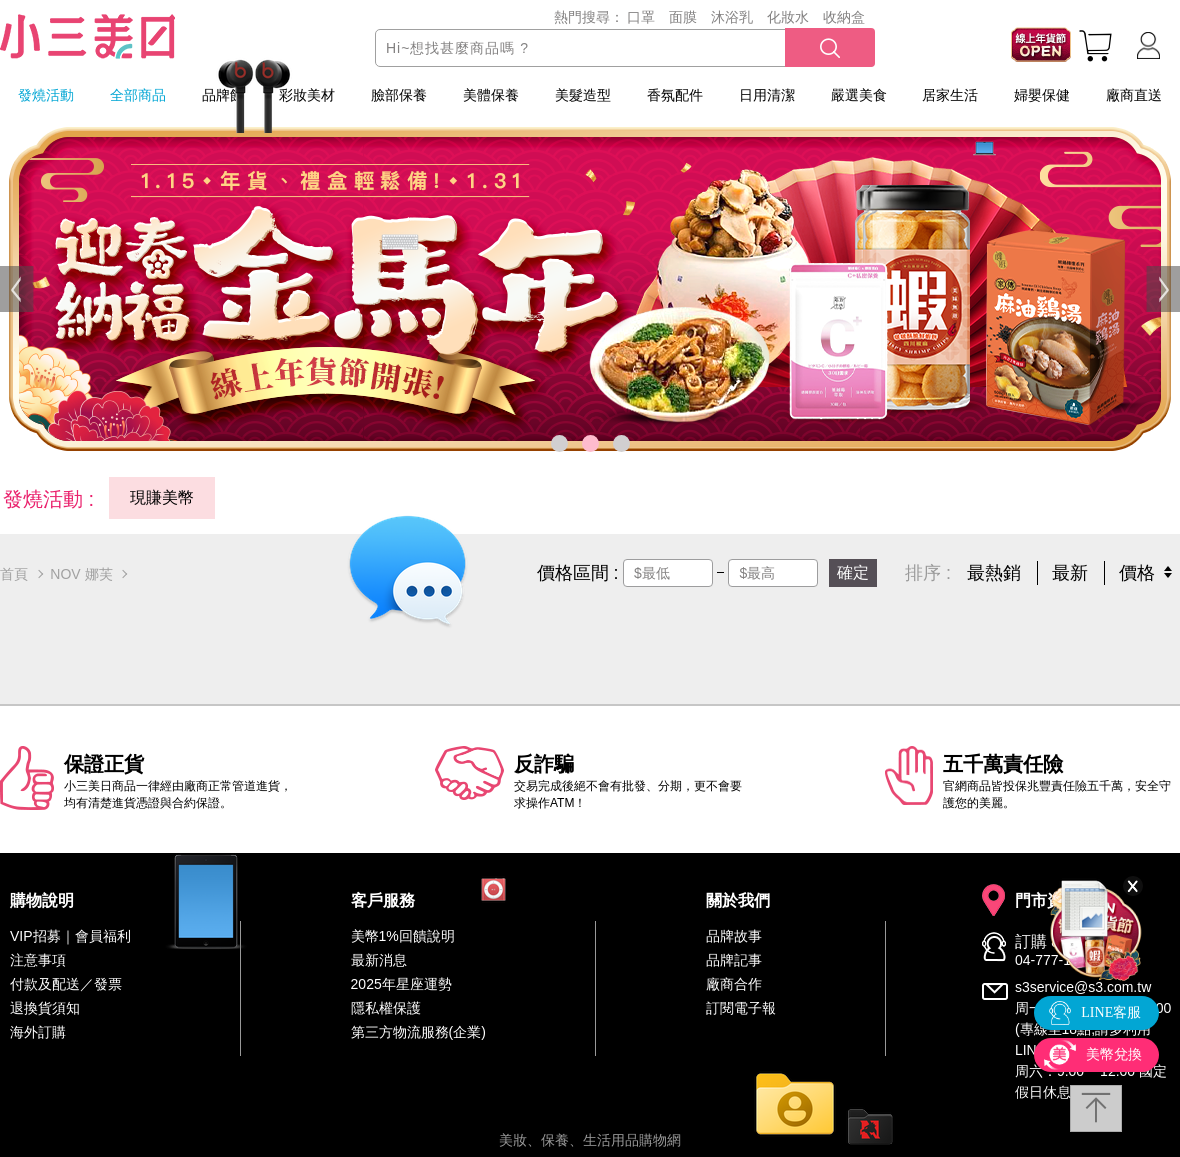  What do you see at coordinates (206, 893) in the screenshot?
I see `iPad mini device connected via cellular` at bounding box center [206, 893].